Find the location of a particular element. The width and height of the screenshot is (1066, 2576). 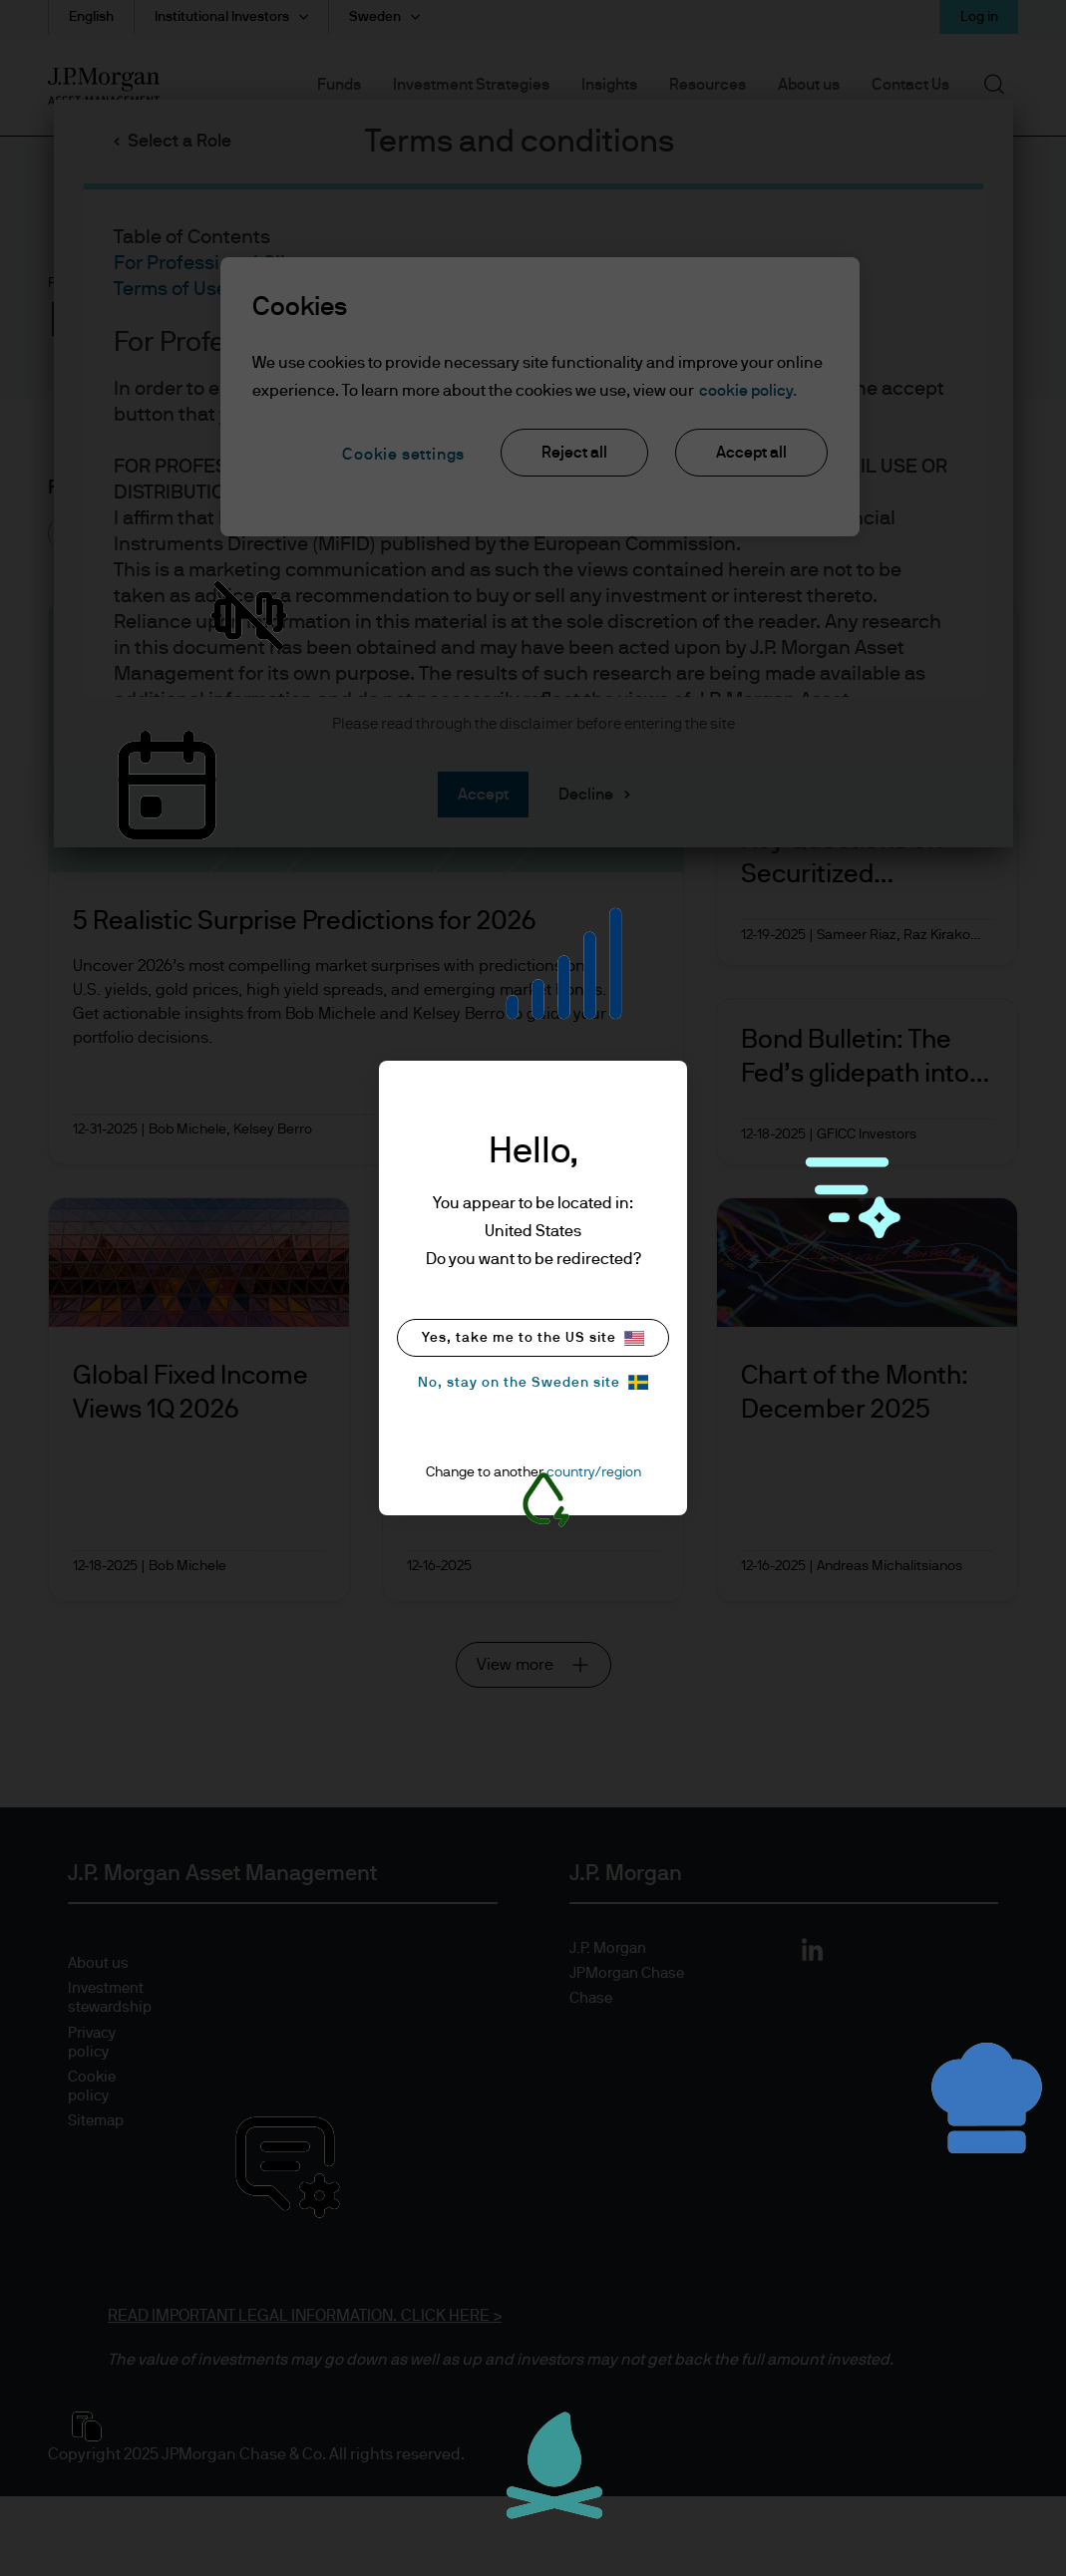

browse recipes or cooking content is located at coordinates (986, 2097).